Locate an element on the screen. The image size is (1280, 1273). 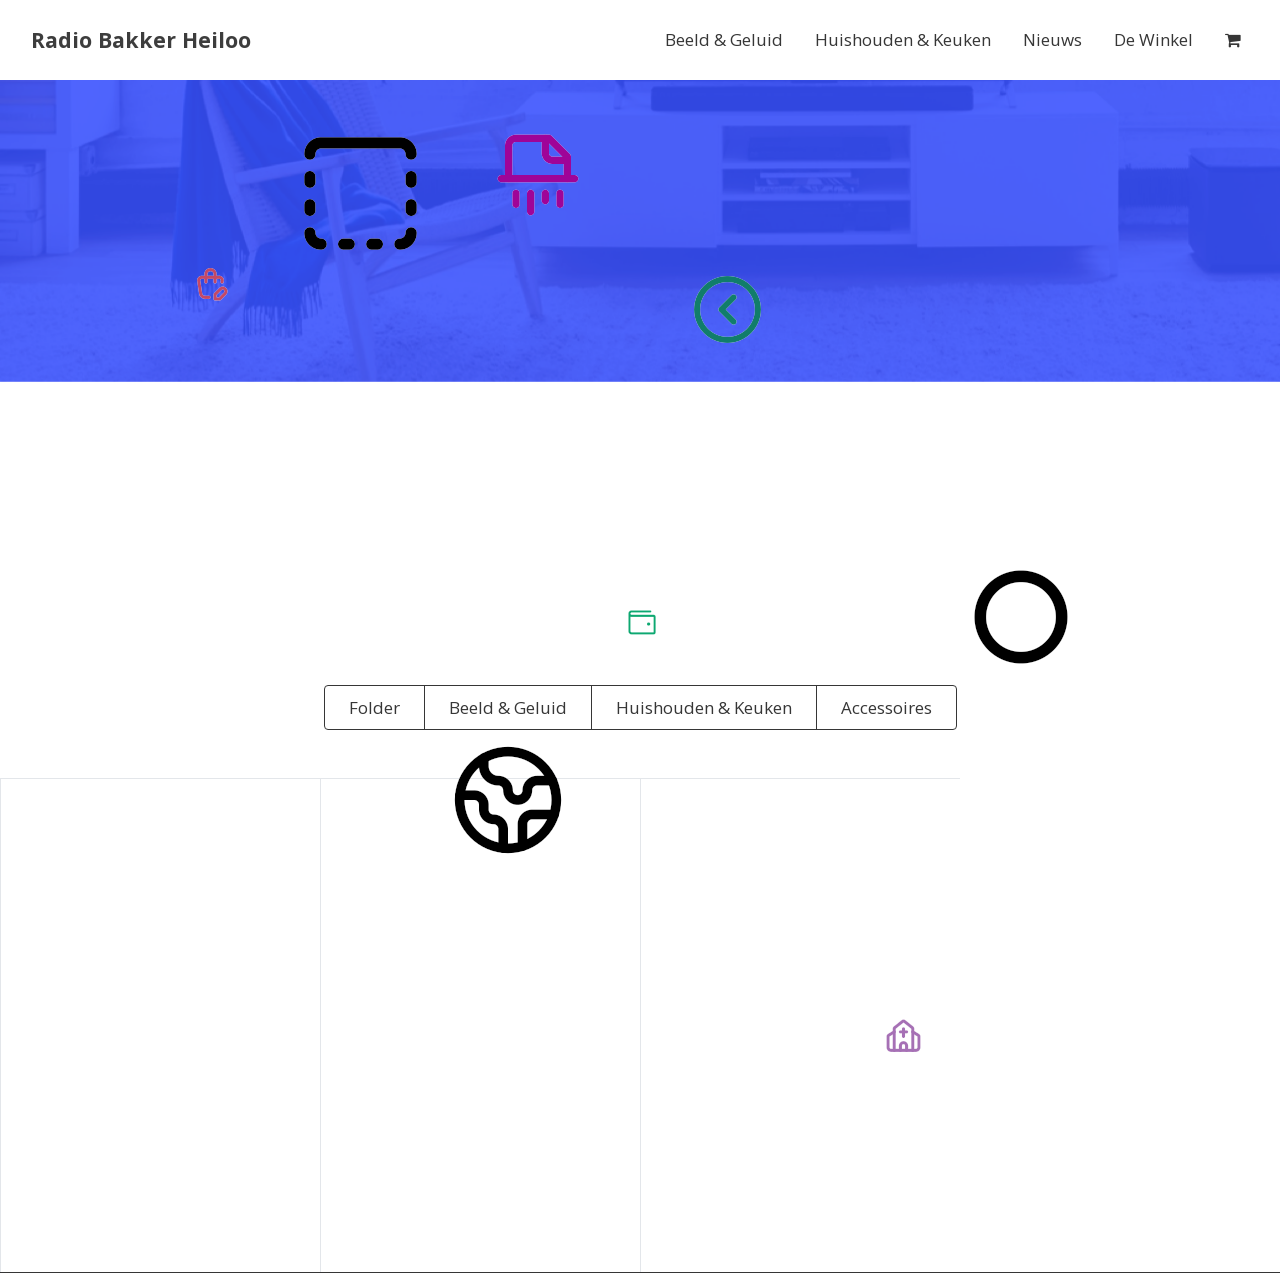
permanently delete a document is located at coordinates (538, 175).